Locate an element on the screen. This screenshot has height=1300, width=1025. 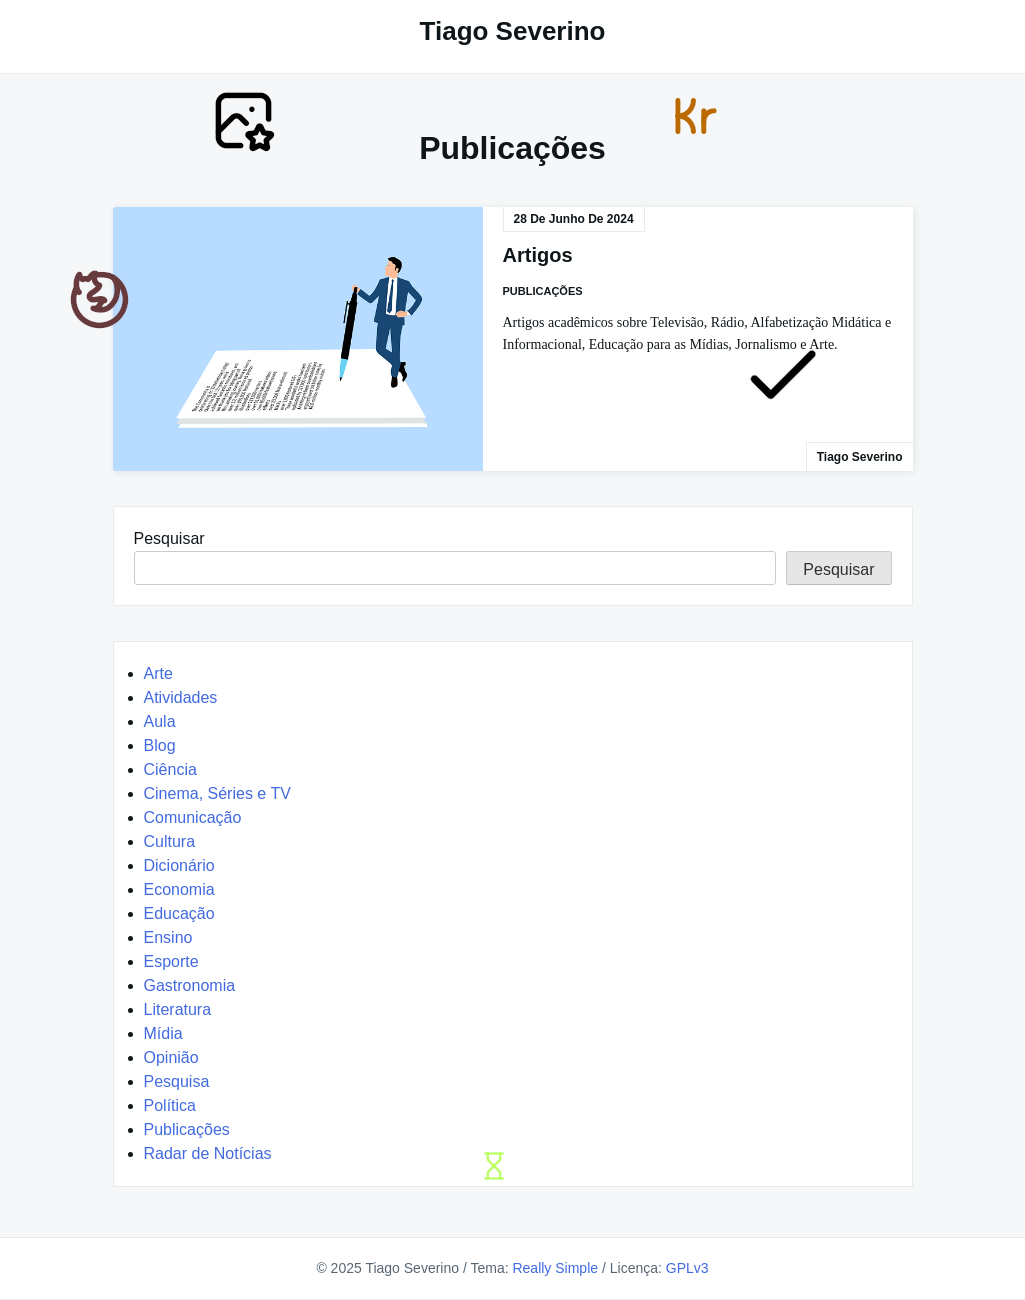
indicates swedish krona currency is located at coordinates (696, 116).